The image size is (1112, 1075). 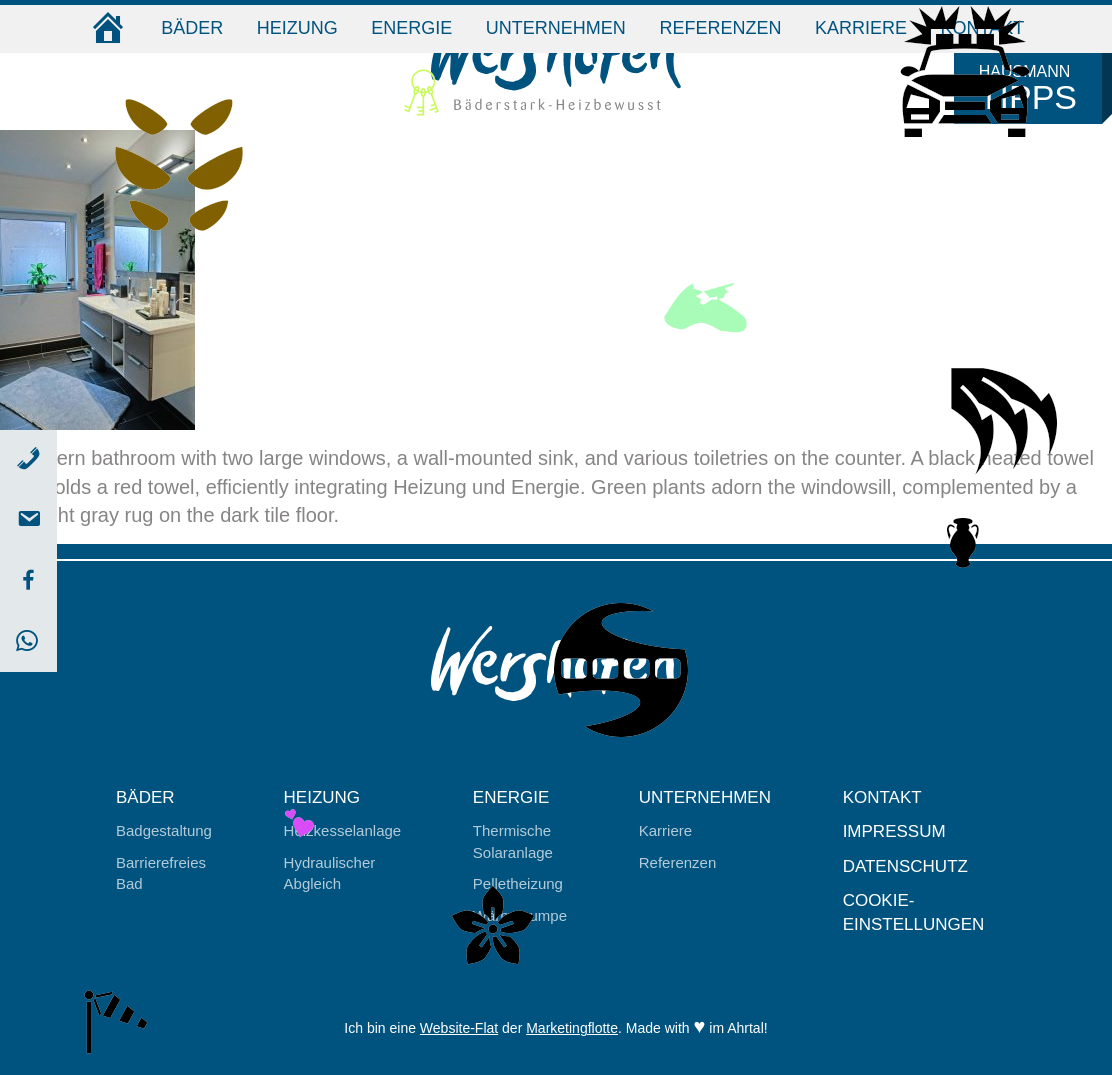 I want to click on view current wind conditions, so click(x=116, y=1022).